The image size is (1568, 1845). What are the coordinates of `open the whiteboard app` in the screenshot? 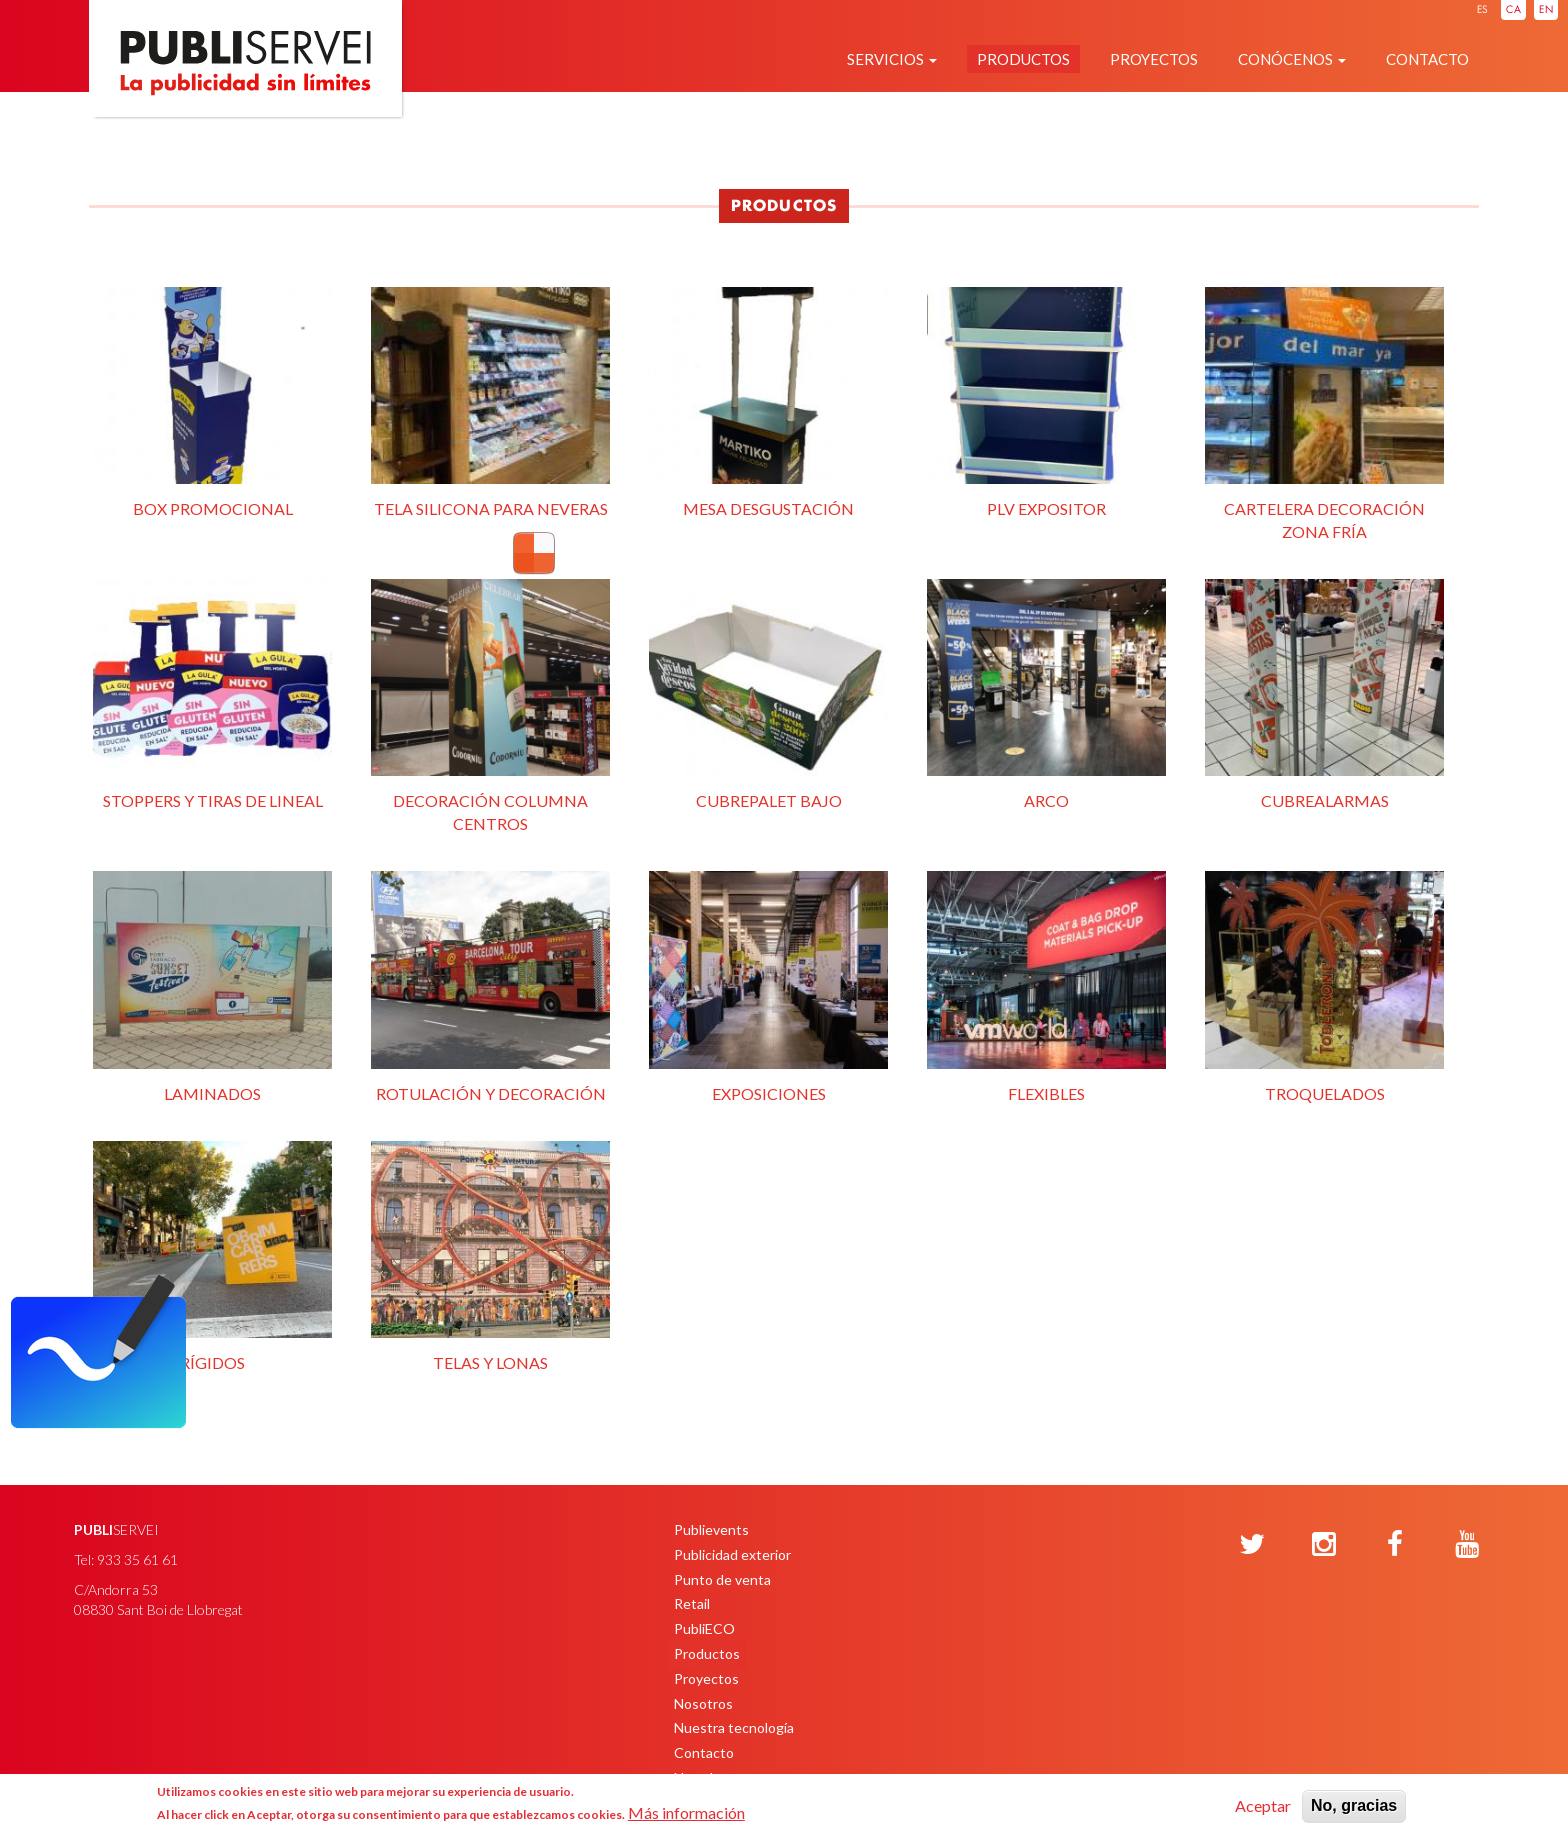 It's located at (98, 1362).